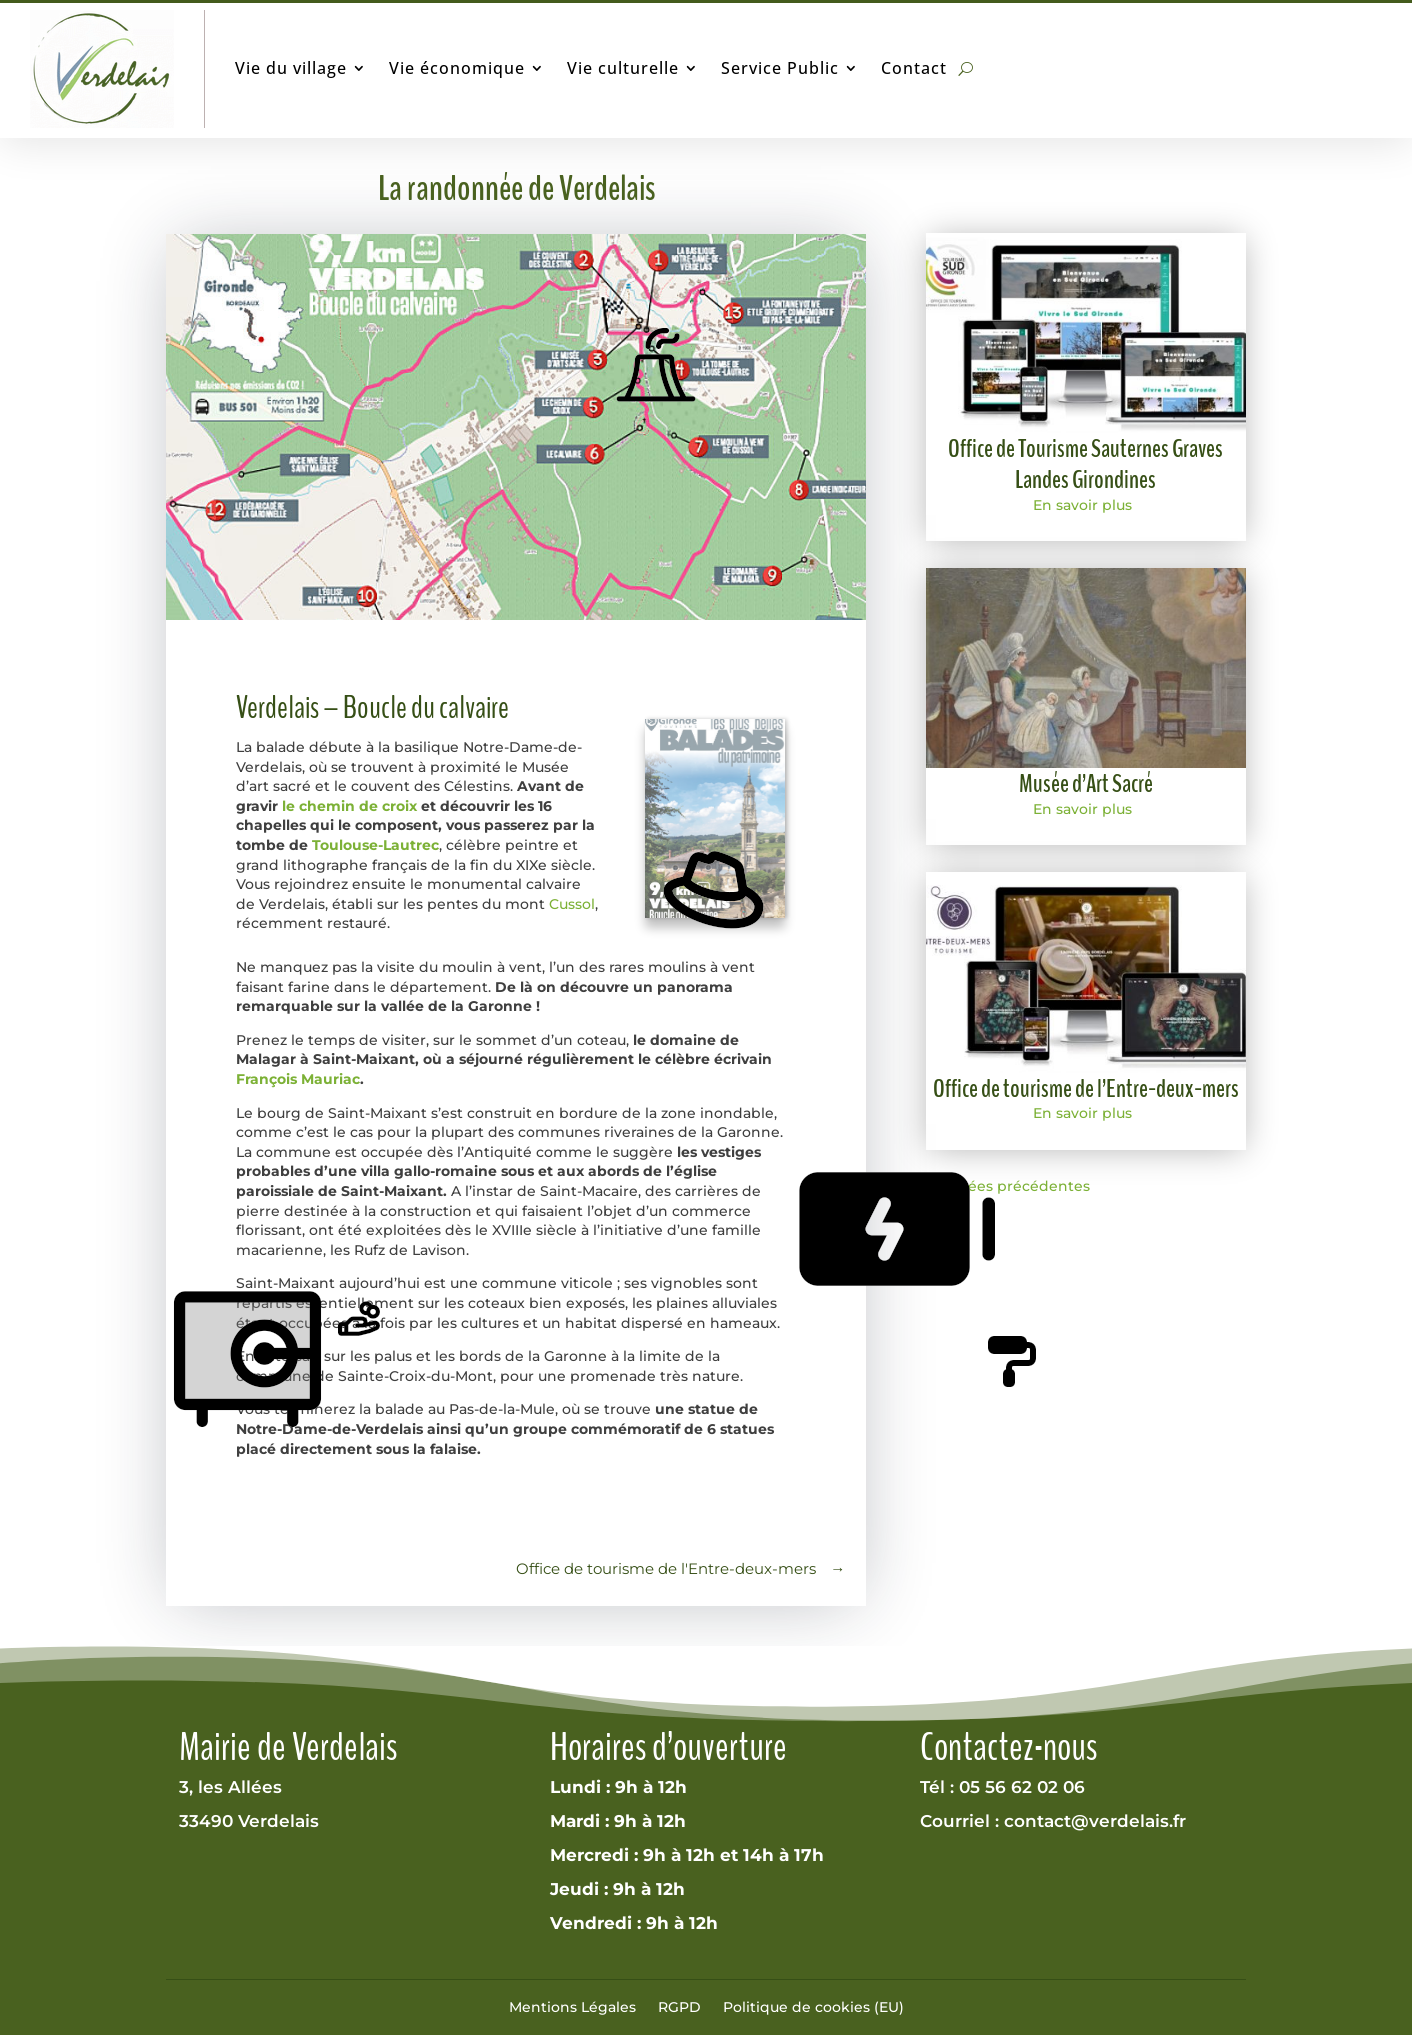  What do you see at coordinates (894, 1229) in the screenshot?
I see `indicates device is currently charging` at bounding box center [894, 1229].